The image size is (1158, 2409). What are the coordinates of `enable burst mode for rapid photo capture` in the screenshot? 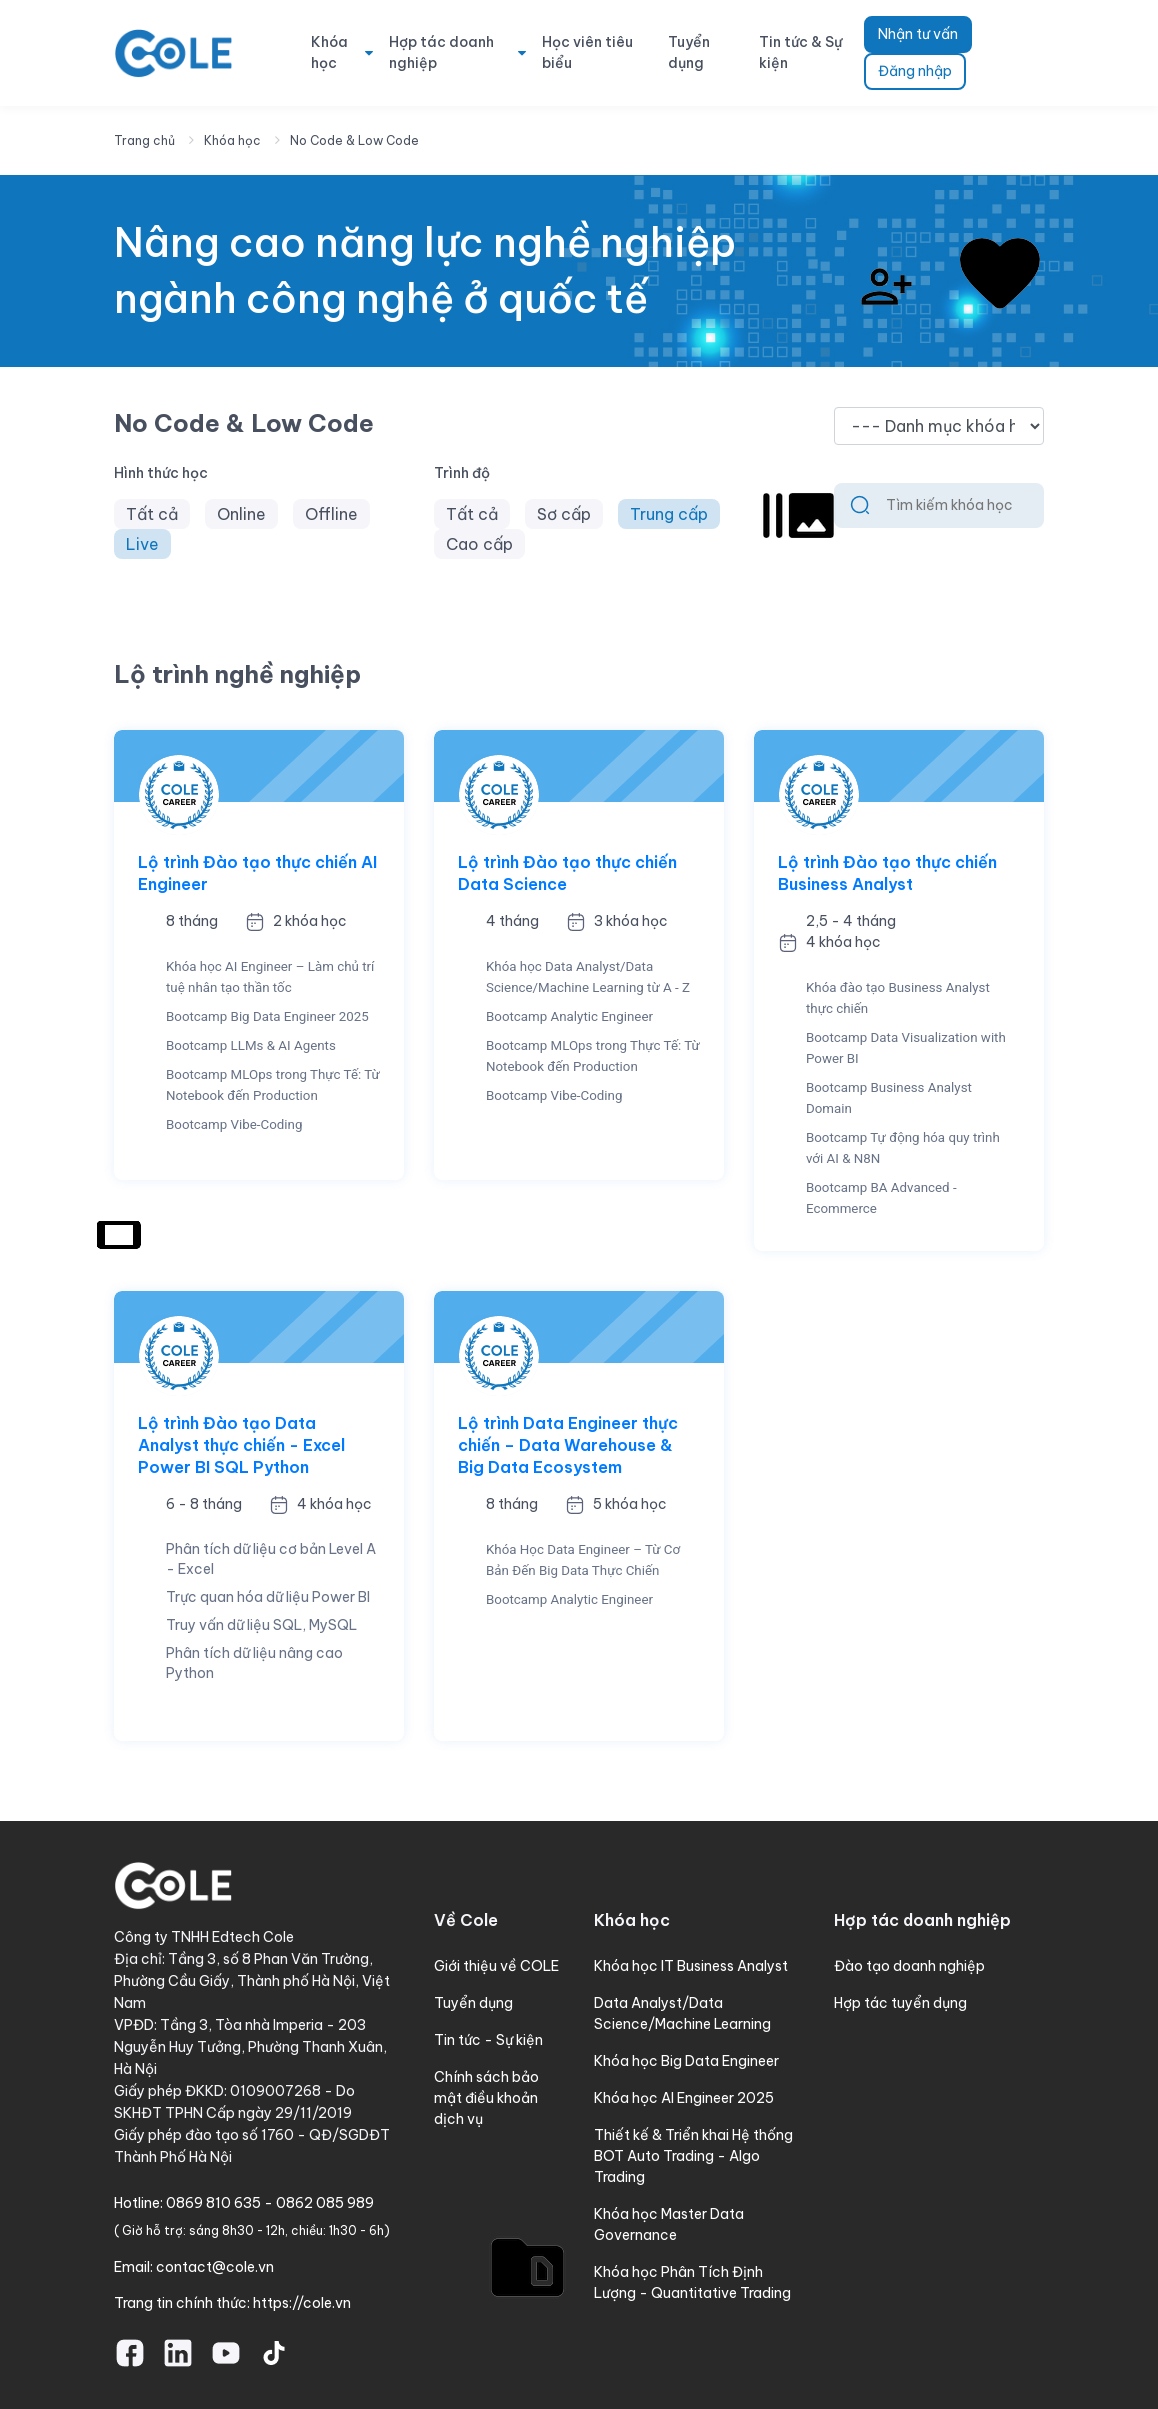 It's located at (798, 515).